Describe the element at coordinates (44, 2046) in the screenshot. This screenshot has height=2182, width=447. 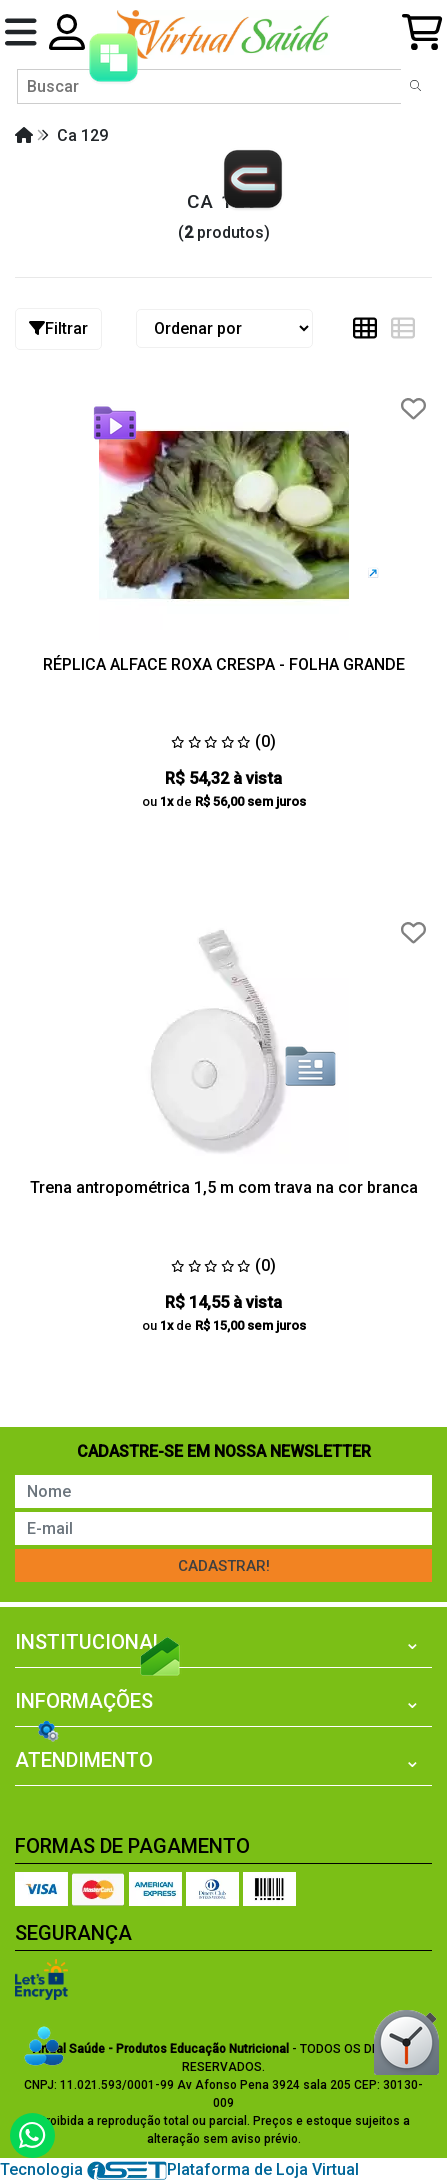
I see `indicates shared access or multiple users` at that location.